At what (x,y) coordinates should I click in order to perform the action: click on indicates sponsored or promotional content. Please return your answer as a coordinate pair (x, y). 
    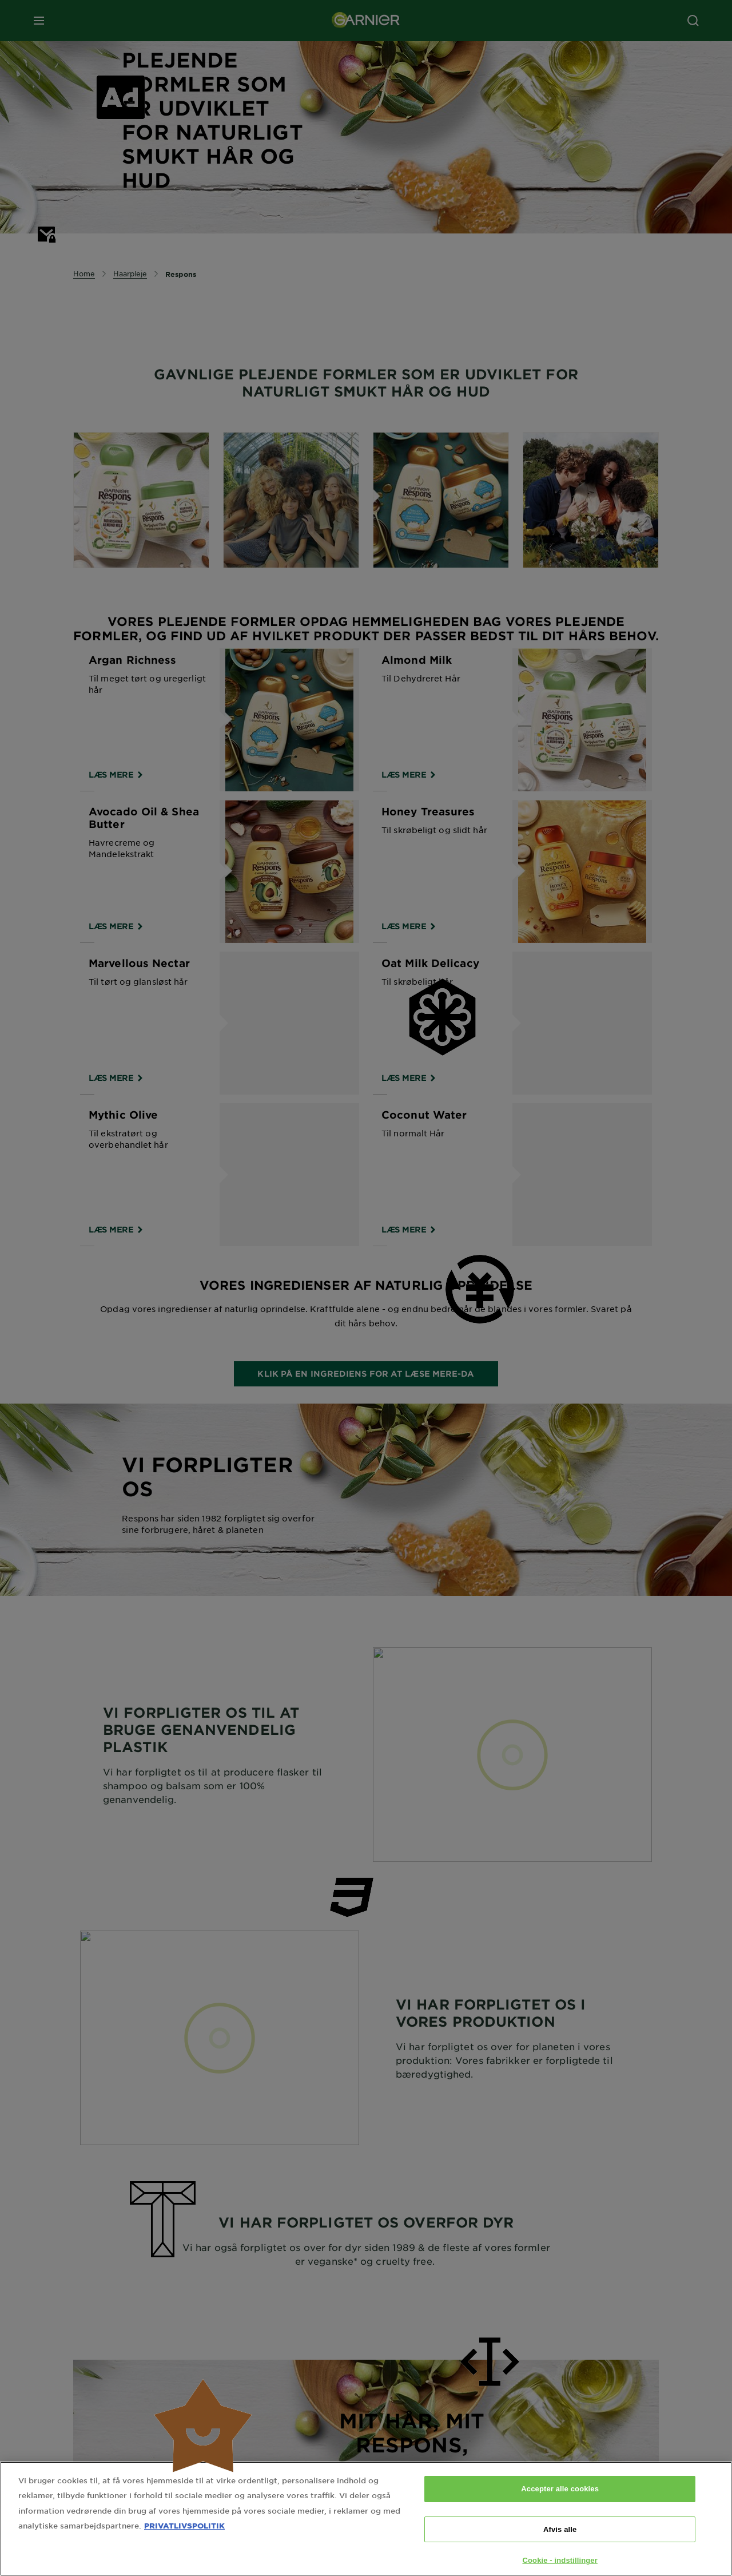
    Looking at the image, I should click on (121, 97).